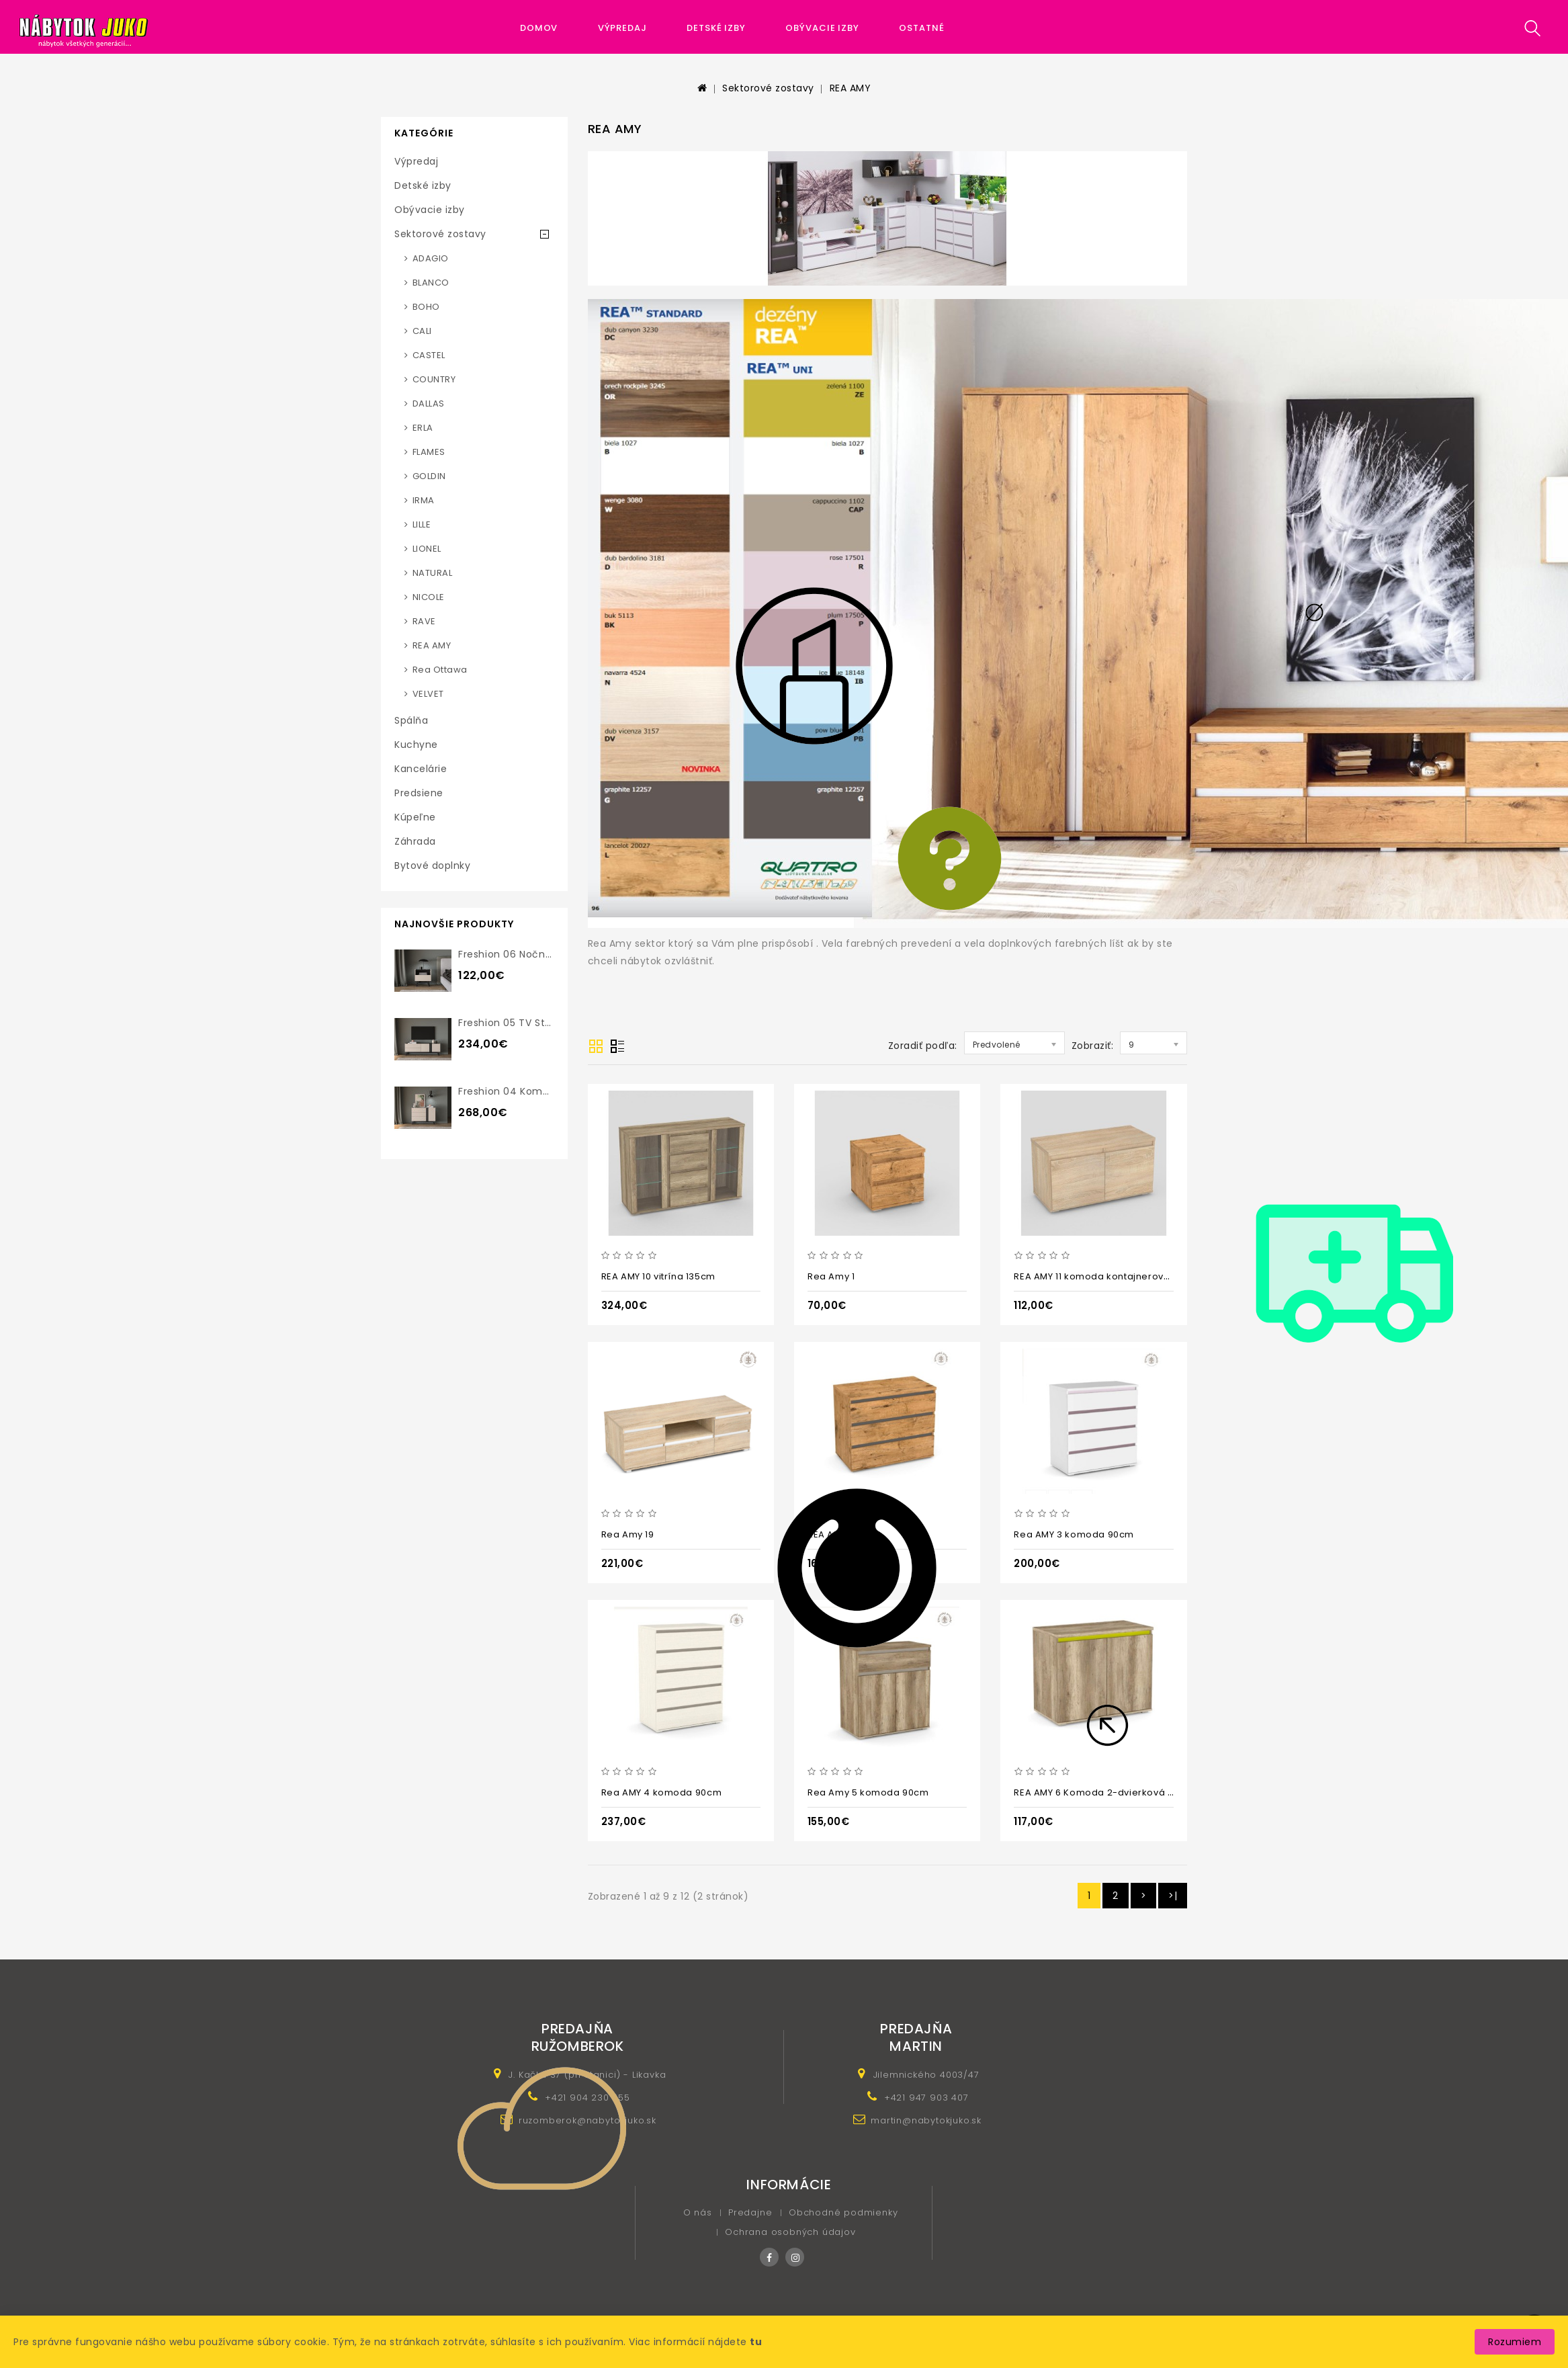 The height and width of the screenshot is (2368, 1568). Describe the element at coordinates (1107, 1725) in the screenshot. I see `navigate back to previous screen` at that location.